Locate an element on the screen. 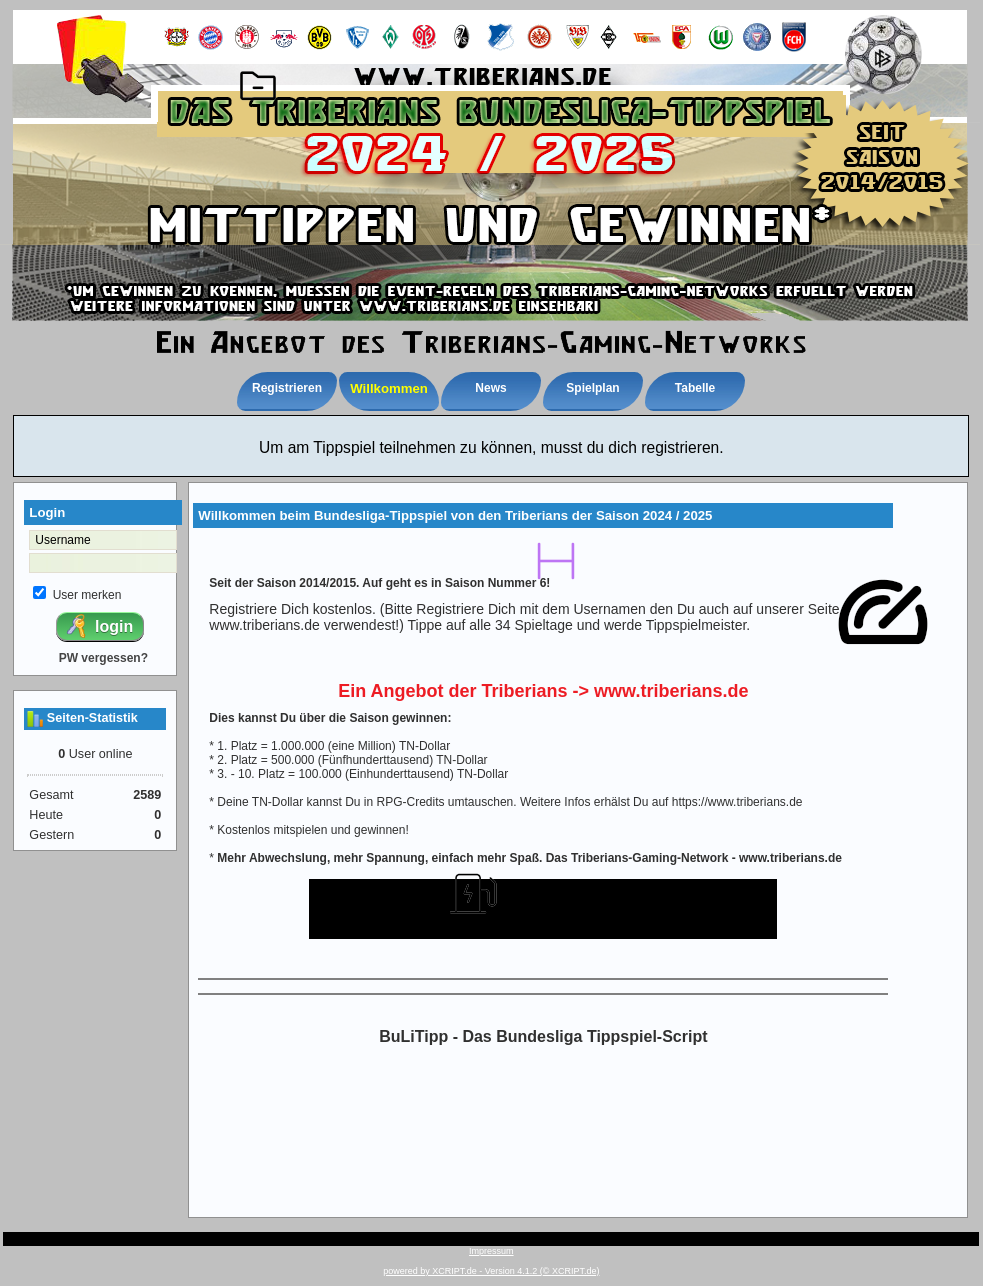 This screenshot has height=1286, width=983. view performance or speed metrics is located at coordinates (883, 615).